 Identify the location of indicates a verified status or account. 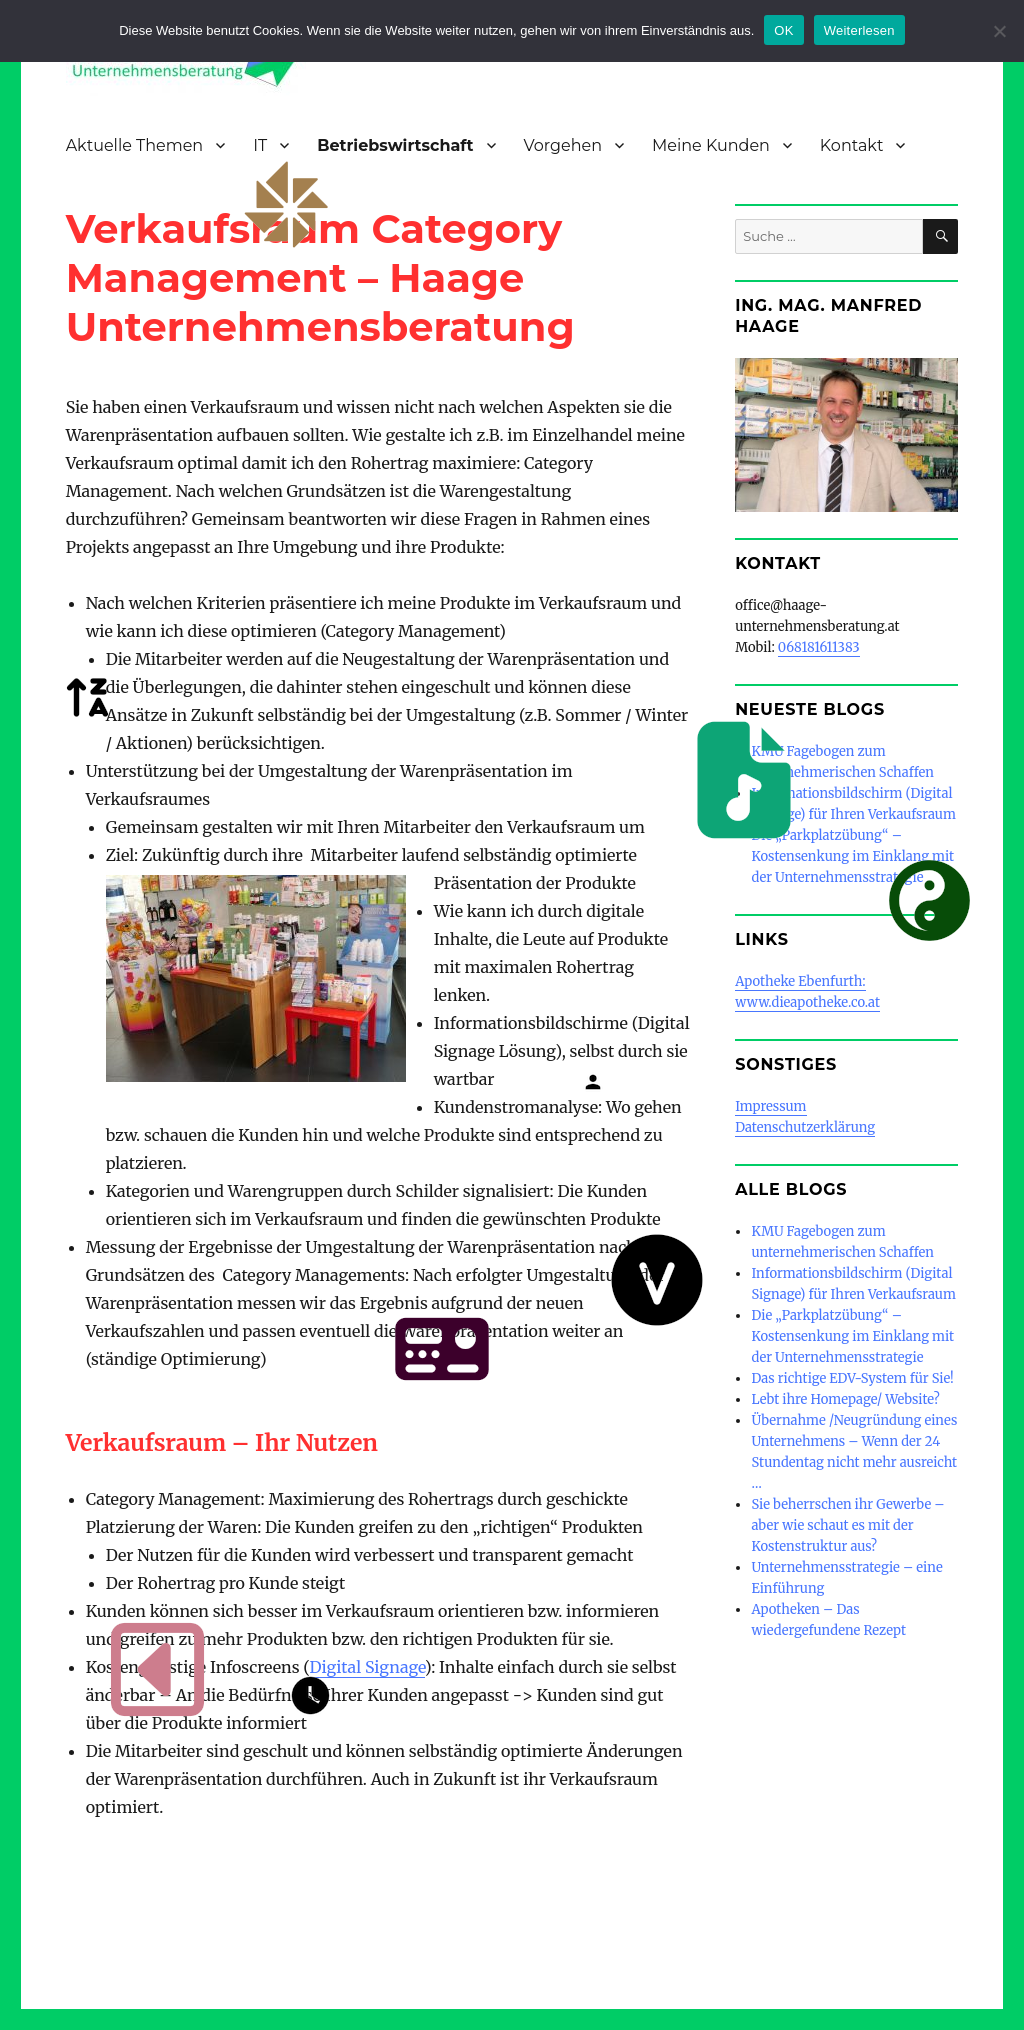
(657, 1280).